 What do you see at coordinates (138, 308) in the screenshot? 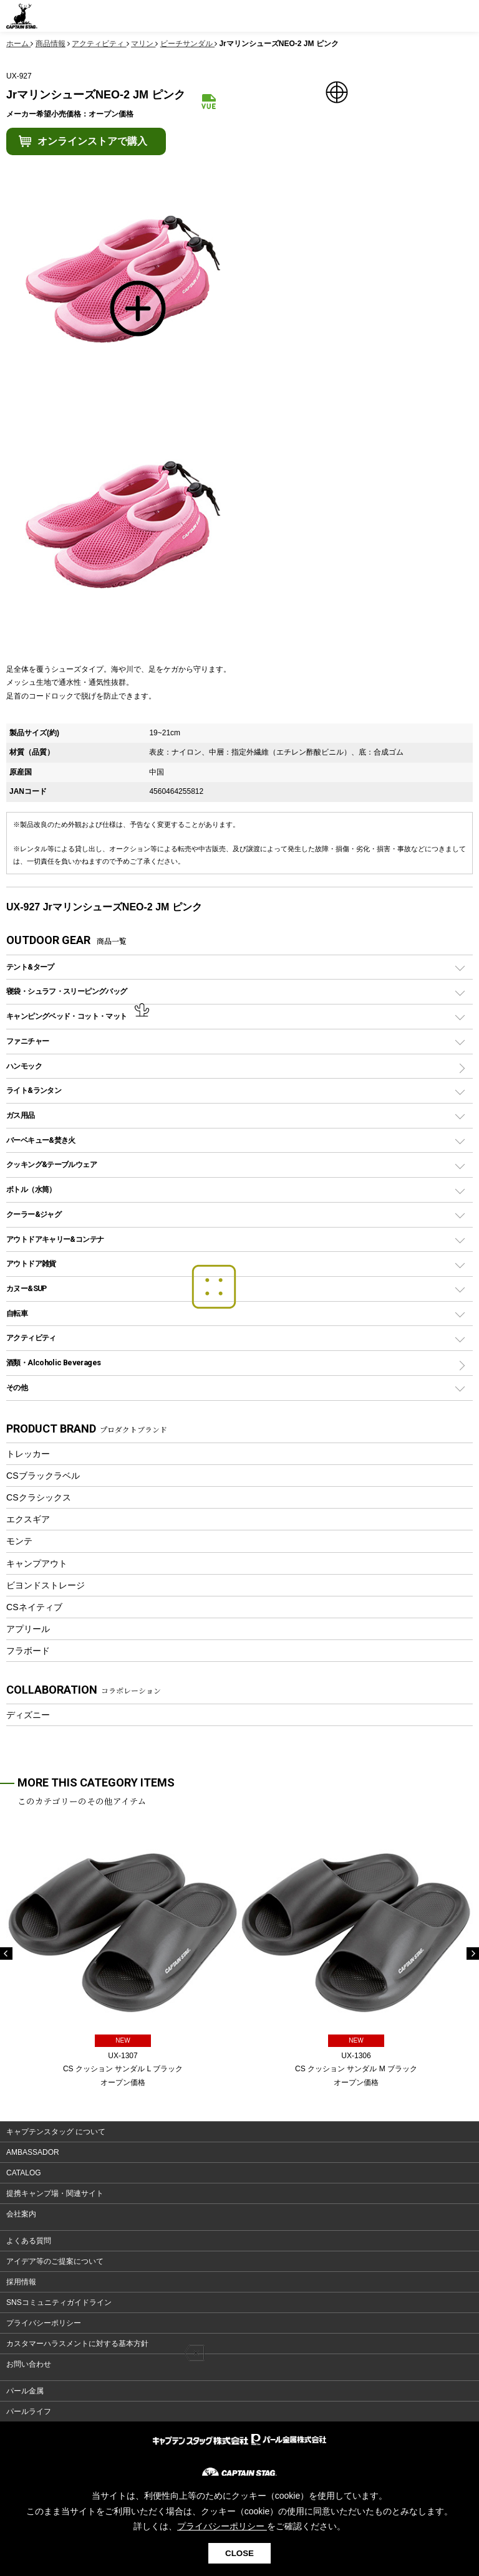
I see `add a new item` at bounding box center [138, 308].